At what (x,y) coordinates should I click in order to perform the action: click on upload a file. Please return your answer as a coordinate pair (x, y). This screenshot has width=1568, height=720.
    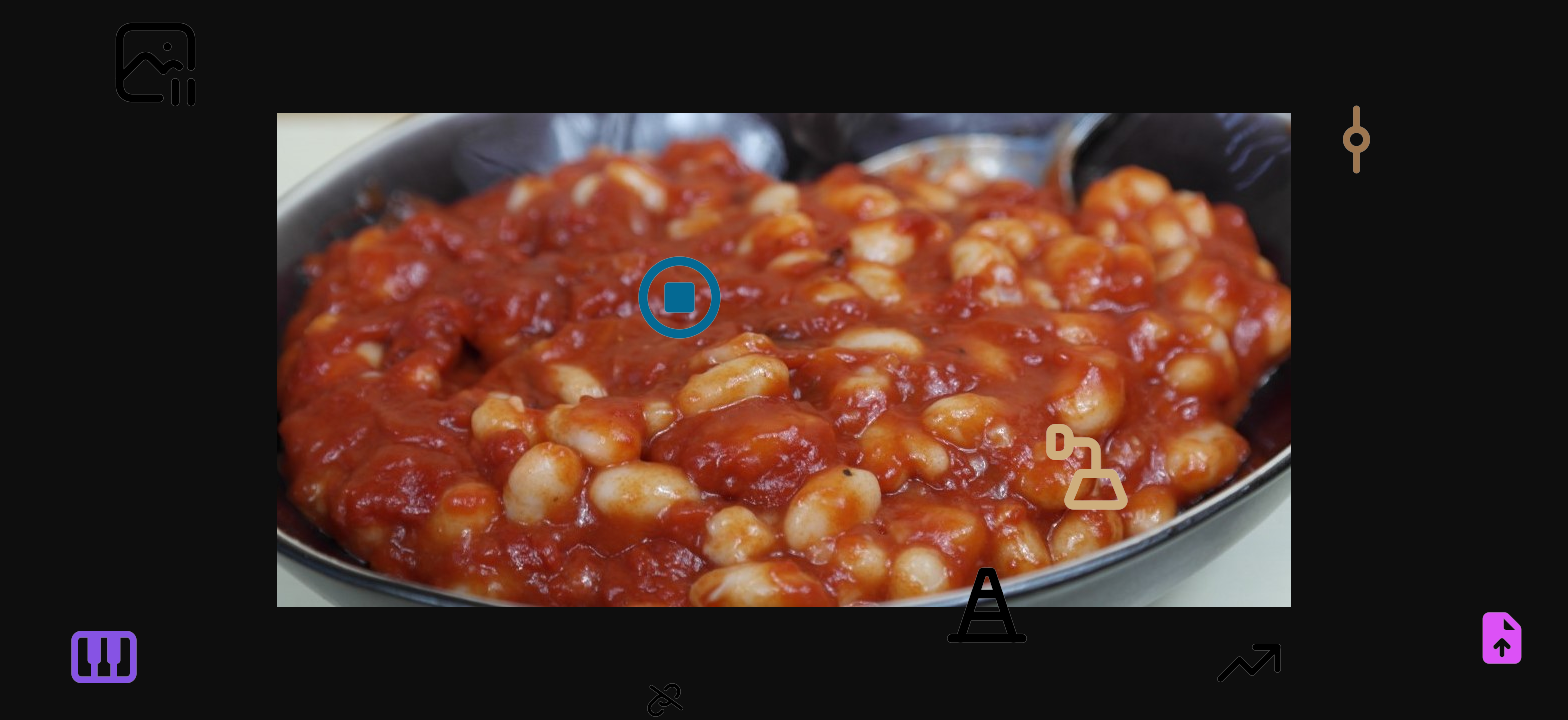
    Looking at the image, I should click on (1502, 638).